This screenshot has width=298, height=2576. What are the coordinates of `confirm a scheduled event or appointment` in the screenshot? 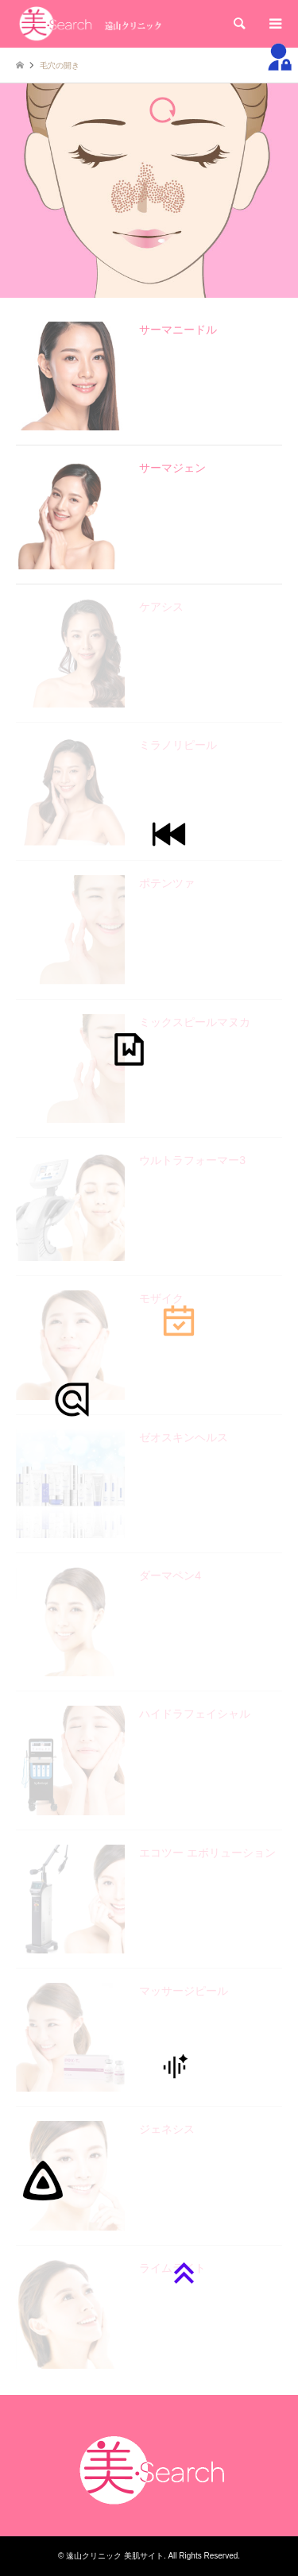 It's located at (179, 1322).